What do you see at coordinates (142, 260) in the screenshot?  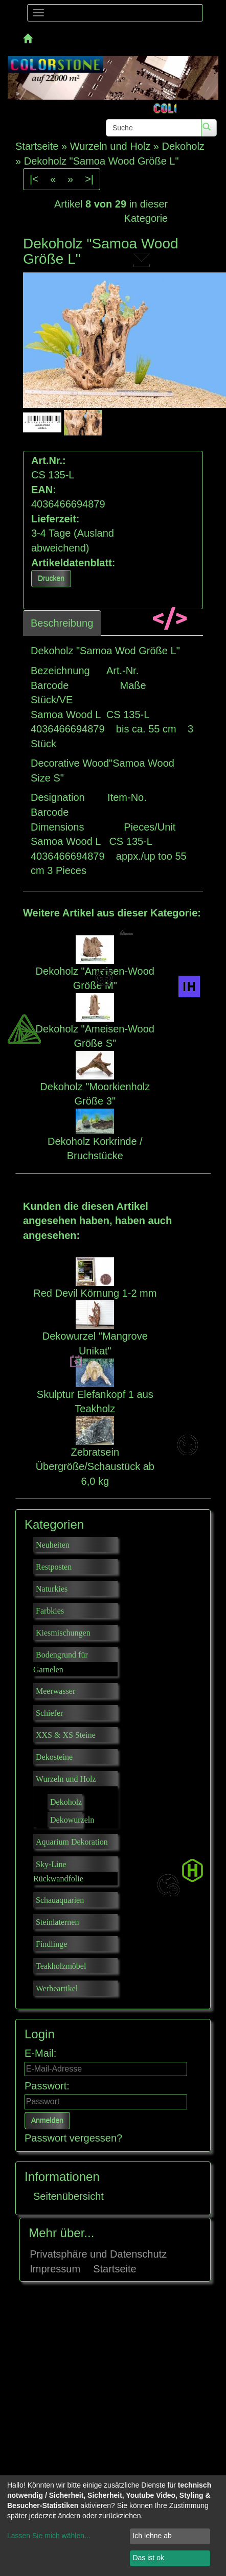 I see `skip to bottom of page or list` at bounding box center [142, 260].